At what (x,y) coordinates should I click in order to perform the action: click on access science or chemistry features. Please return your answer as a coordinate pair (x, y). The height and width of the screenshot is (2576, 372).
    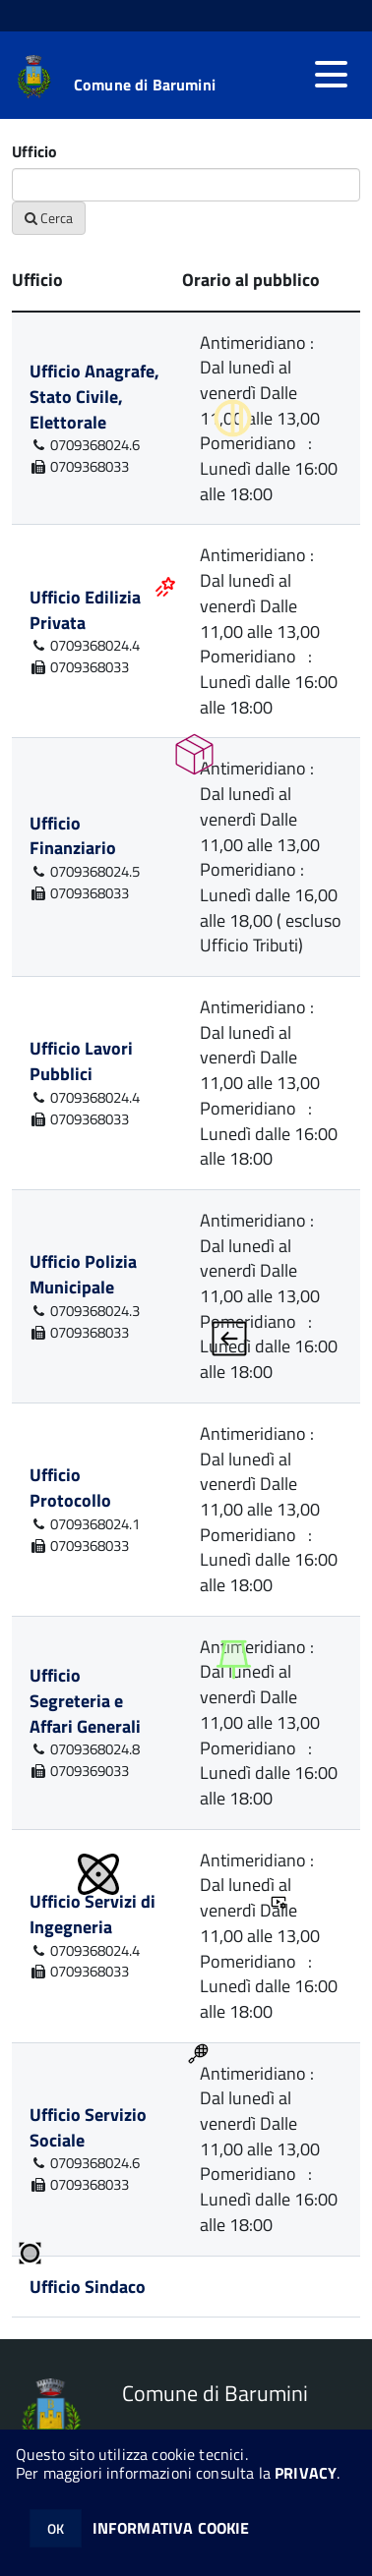
    Looking at the image, I should click on (98, 1874).